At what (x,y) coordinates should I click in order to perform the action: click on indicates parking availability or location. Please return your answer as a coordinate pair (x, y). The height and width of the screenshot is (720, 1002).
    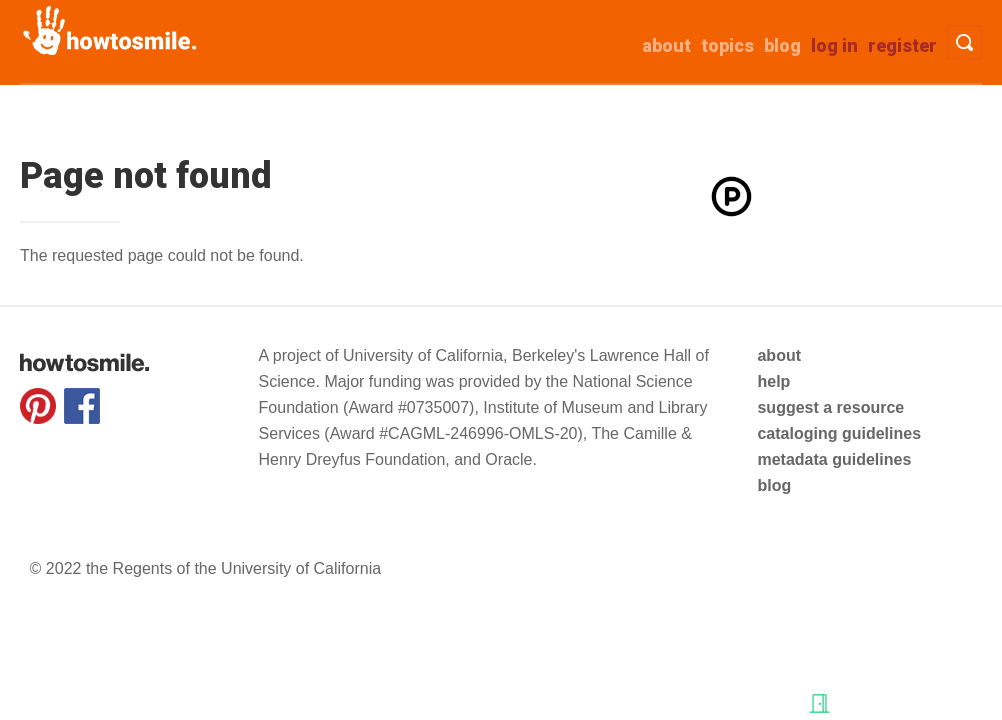
    Looking at the image, I should click on (731, 196).